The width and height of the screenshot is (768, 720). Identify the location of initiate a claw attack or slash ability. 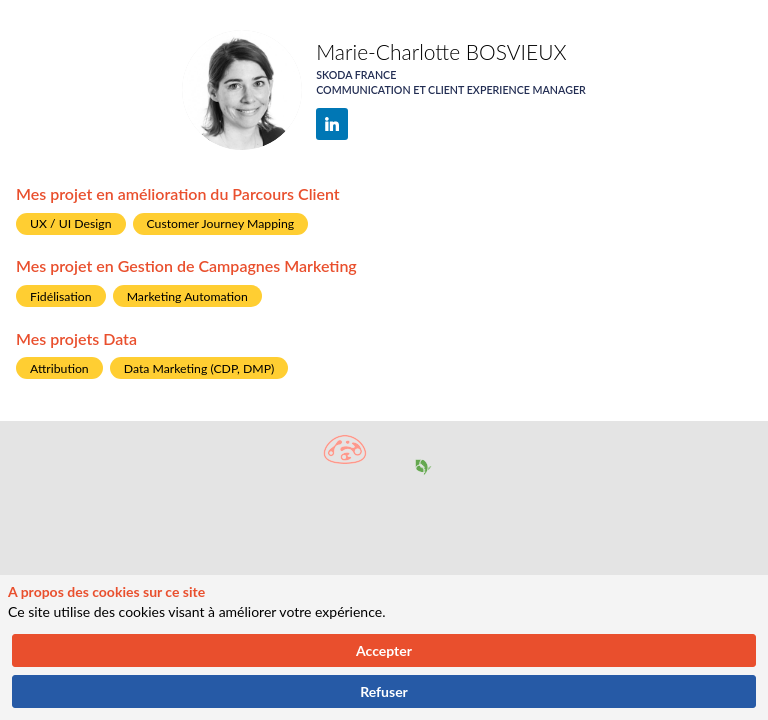
(423, 467).